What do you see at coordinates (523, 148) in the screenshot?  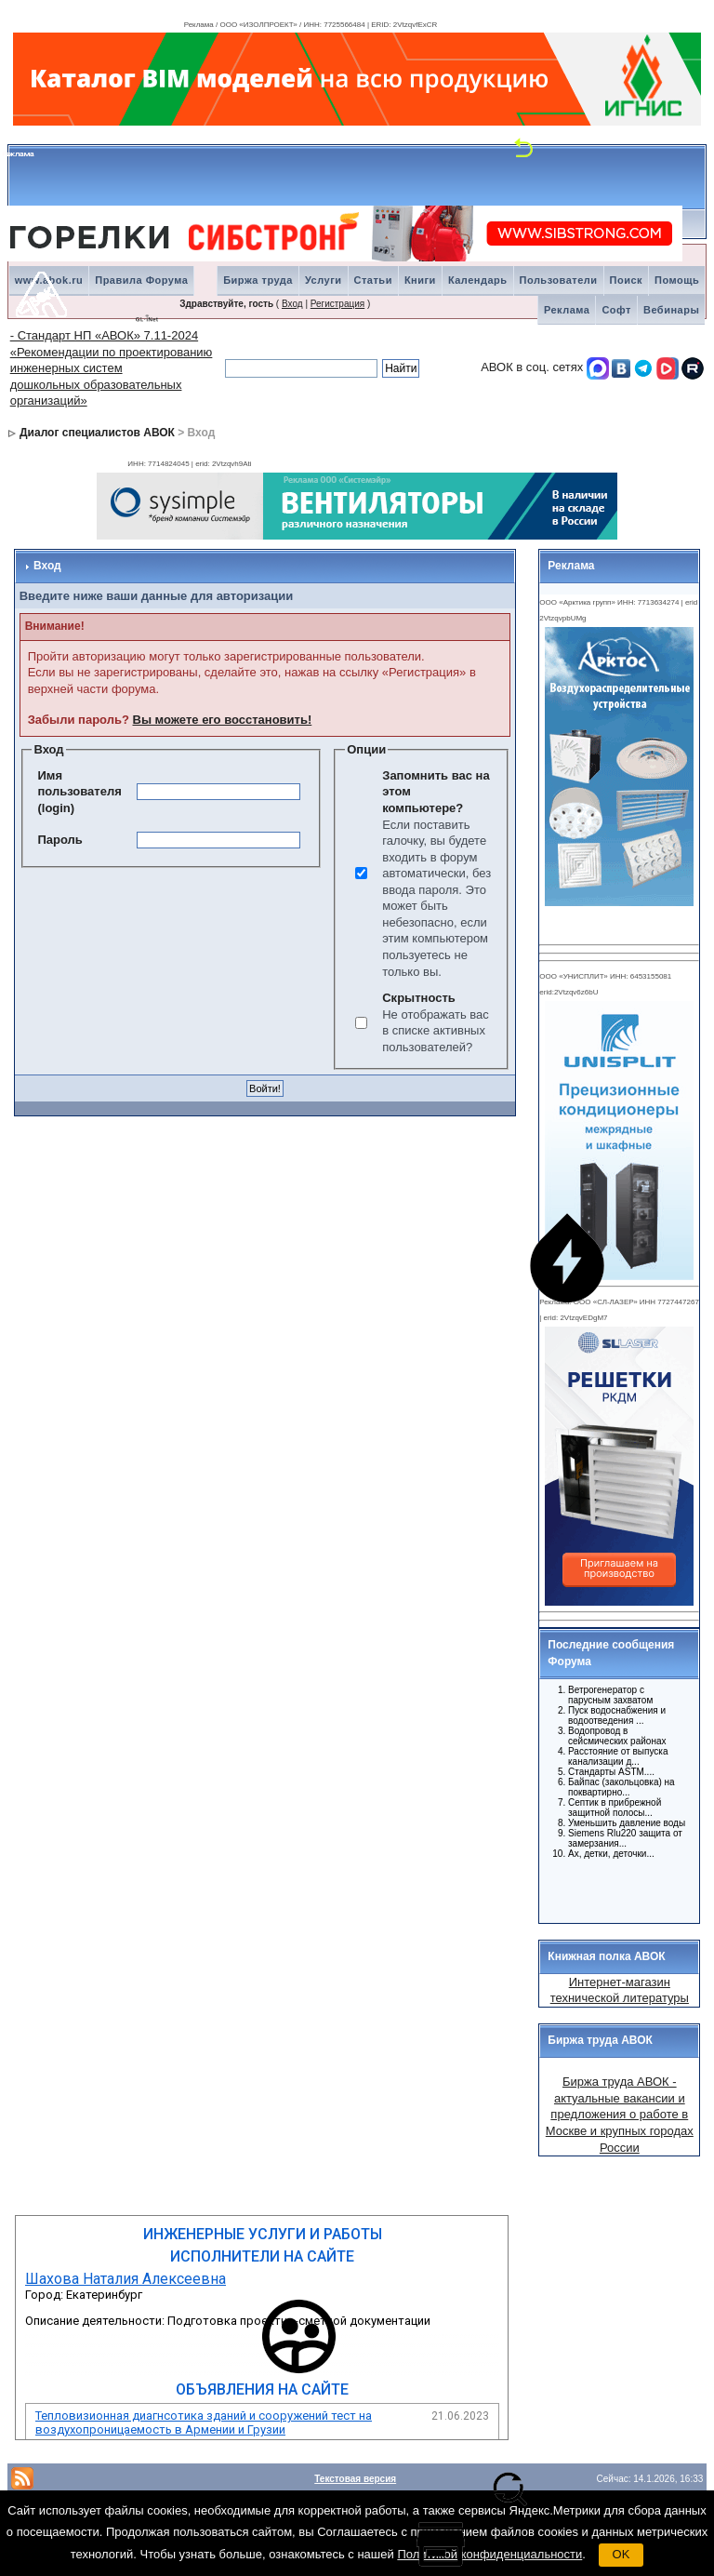 I see `go back to the previous screen` at bounding box center [523, 148].